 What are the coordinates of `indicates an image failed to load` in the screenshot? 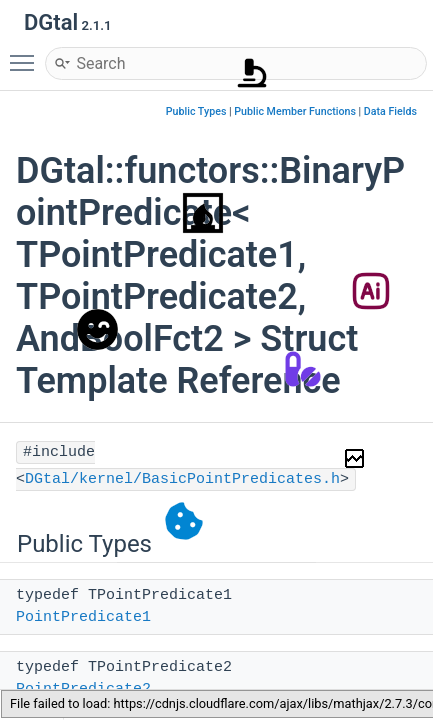 It's located at (354, 458).